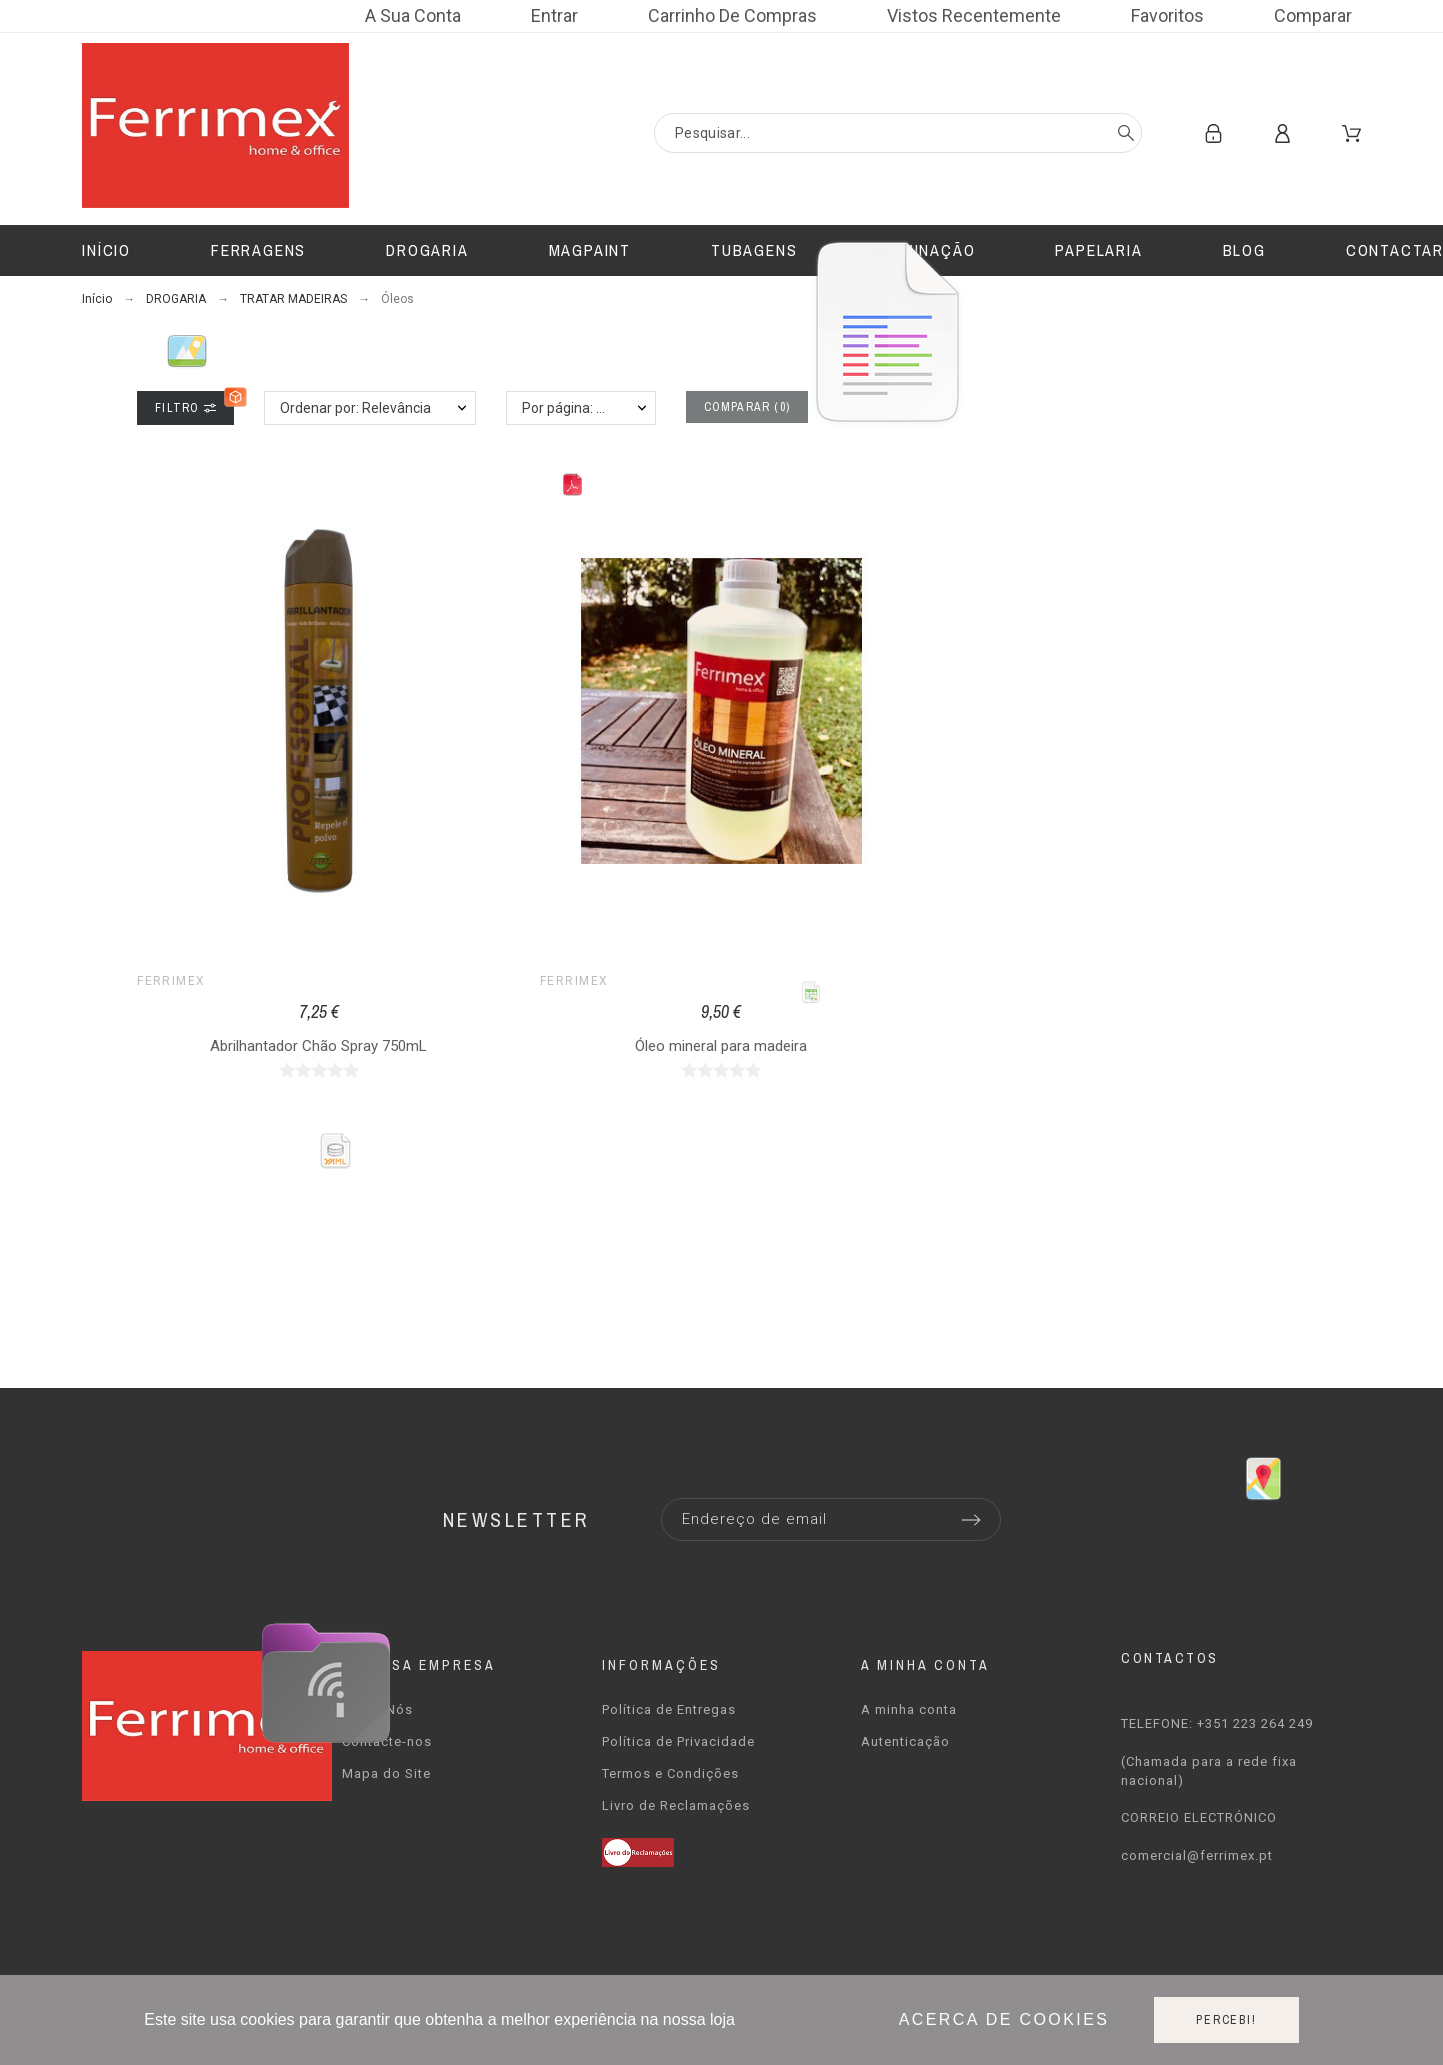 The height and width of the screenshot is (2065, 1443). I want to click on spreadsheet file created in openoffice calc, so click(811, 992).